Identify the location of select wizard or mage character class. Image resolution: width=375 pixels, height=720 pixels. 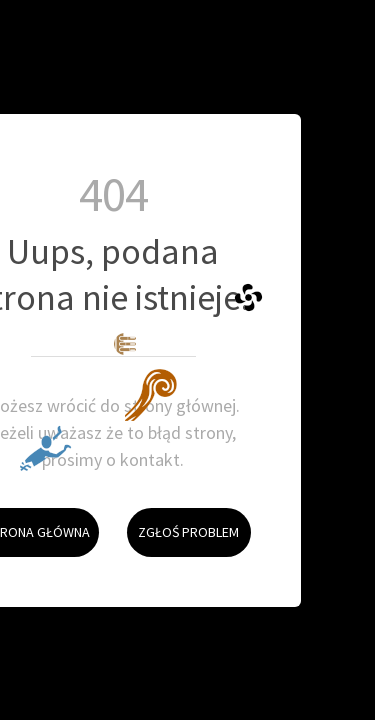
(151, 395).